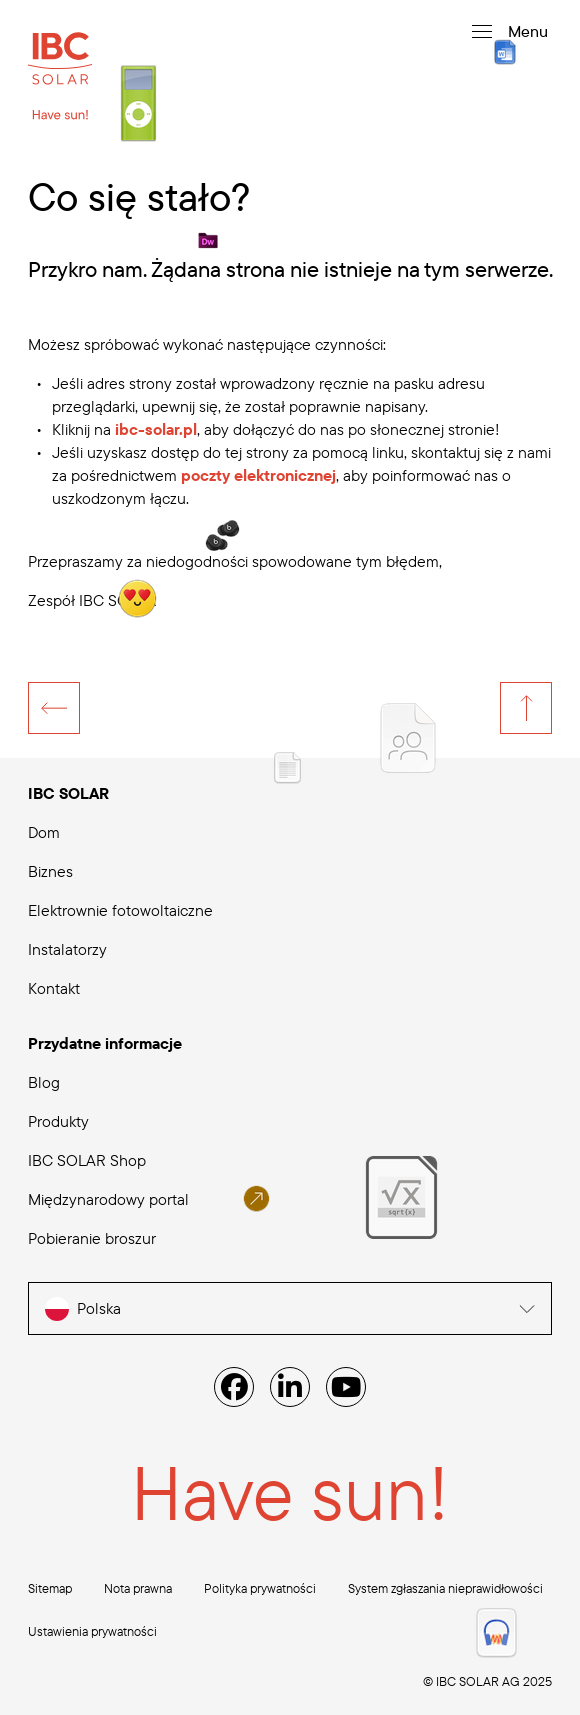  Describe the element at coordinates (408, 738) in the screenshot. I see `credits or attribution text file` at that location.